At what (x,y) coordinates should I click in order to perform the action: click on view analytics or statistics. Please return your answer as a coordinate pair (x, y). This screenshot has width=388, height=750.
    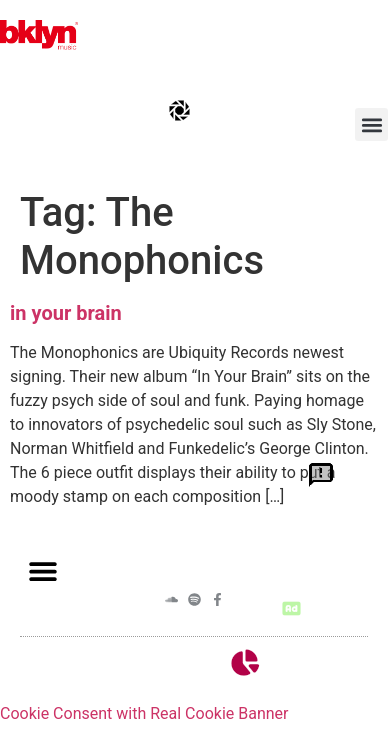
    Looking at the image, I should click on (244, 662).